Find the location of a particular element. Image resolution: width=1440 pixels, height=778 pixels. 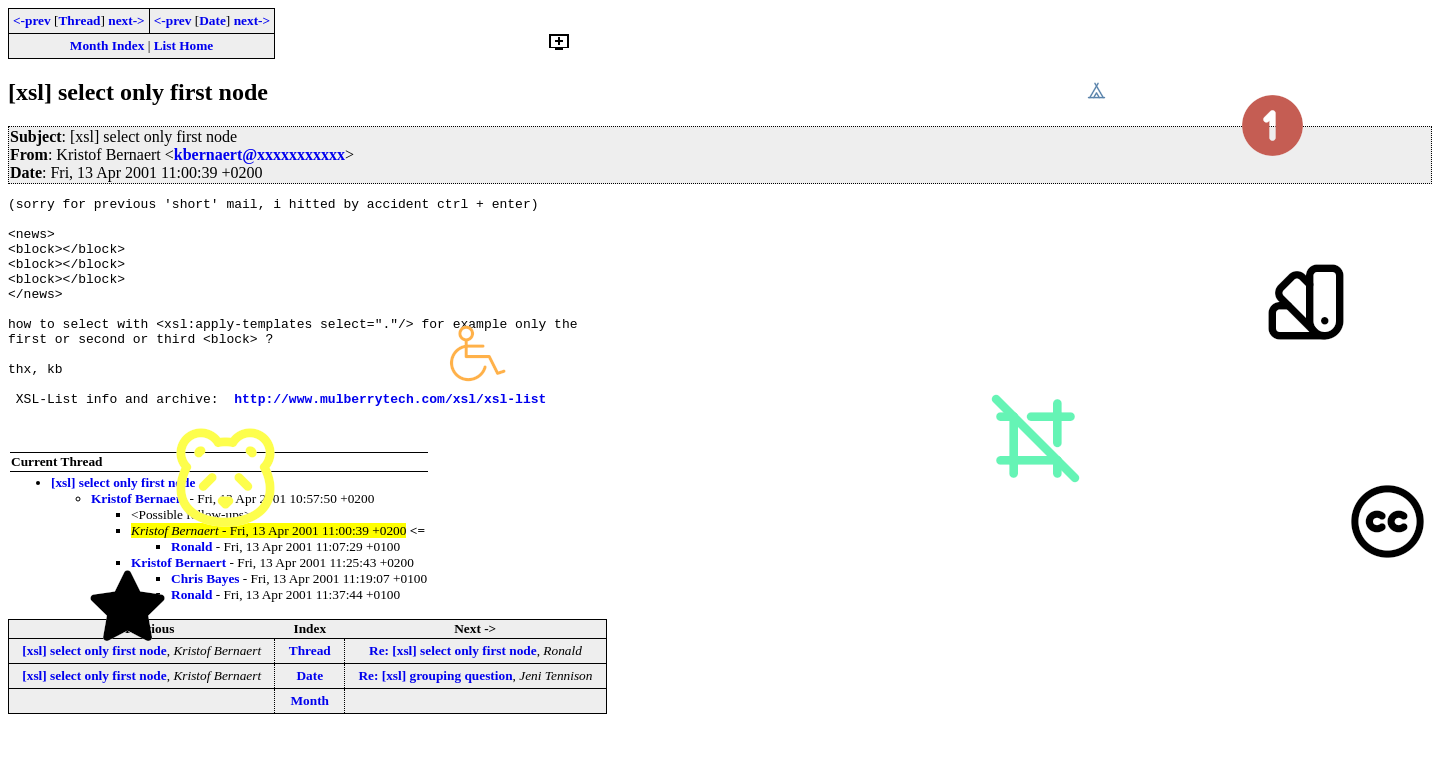

disable frame or crop boundaries is located at coordinates (1035, 438).